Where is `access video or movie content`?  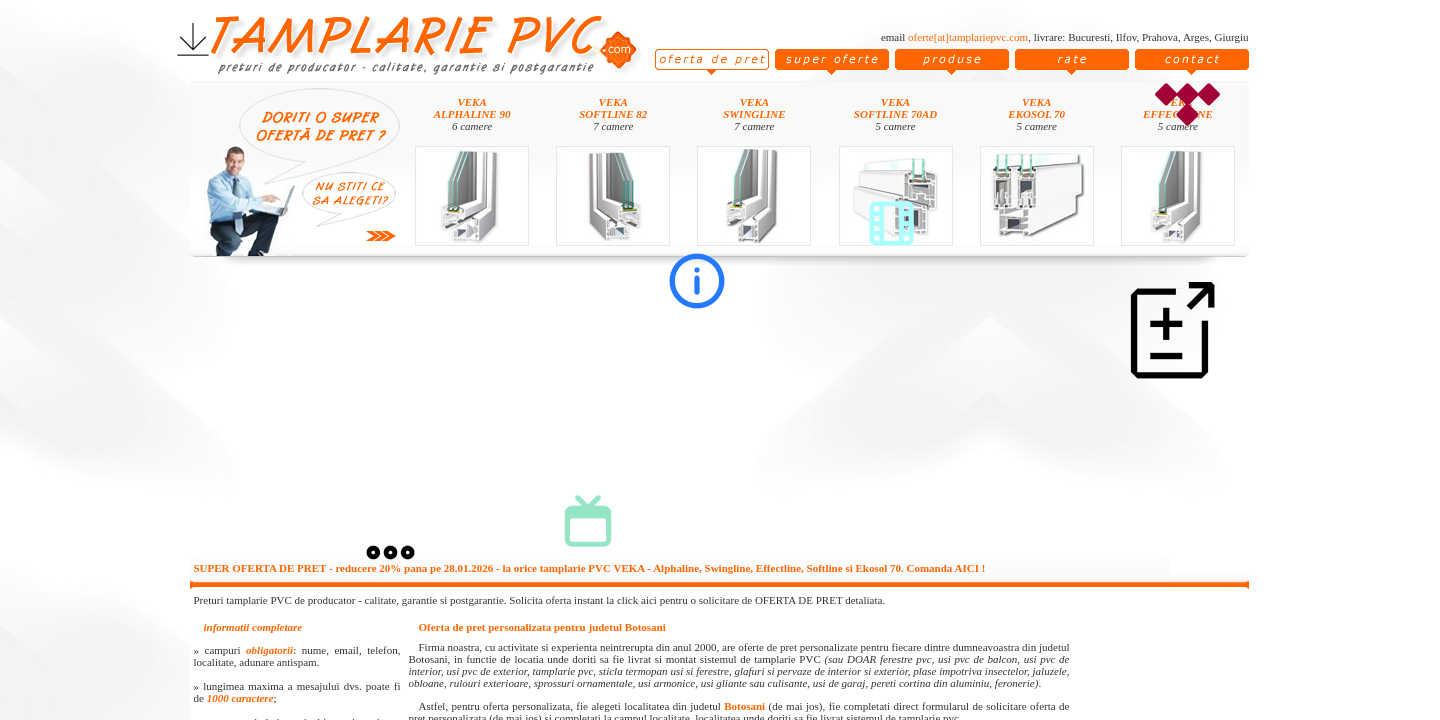 access video or movie content is located at coordinates (891, 223).